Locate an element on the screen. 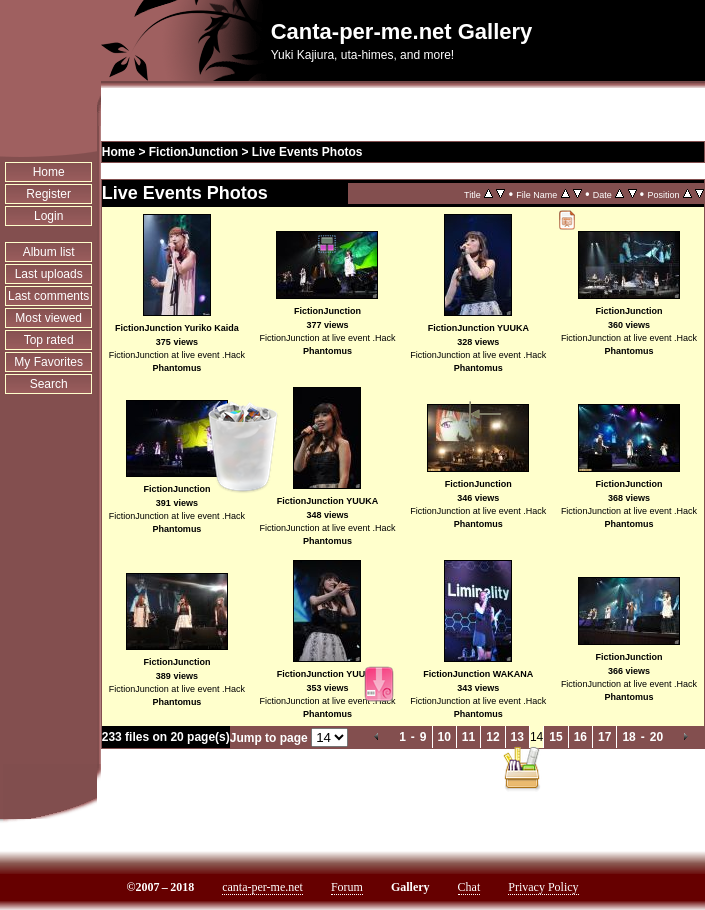 This screenshot has height=910, width=705. select all items in the current view is located at coordinates (327, 244).